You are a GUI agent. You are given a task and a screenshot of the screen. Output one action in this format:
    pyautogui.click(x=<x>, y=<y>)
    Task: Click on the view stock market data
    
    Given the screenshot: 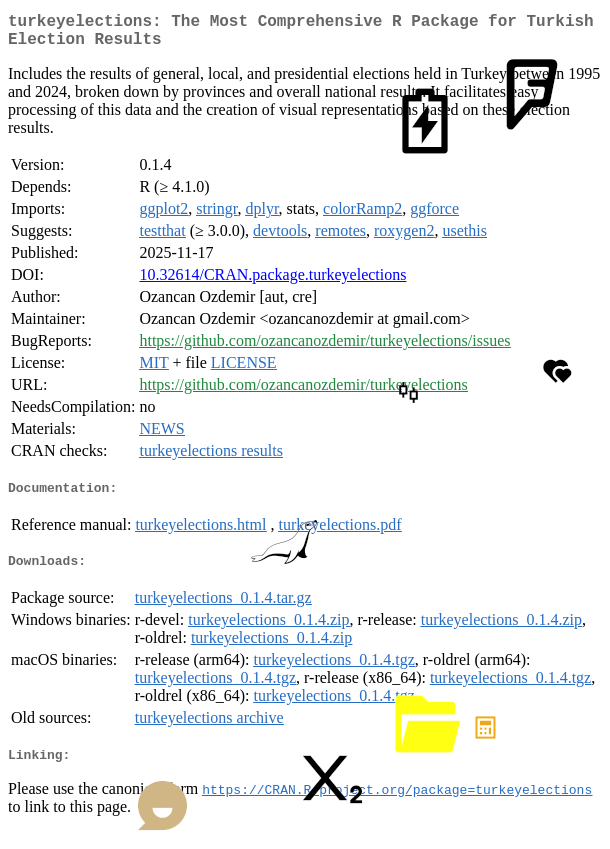 What is the action you would take?
    pyautogui.click(x=408, y=392)
    